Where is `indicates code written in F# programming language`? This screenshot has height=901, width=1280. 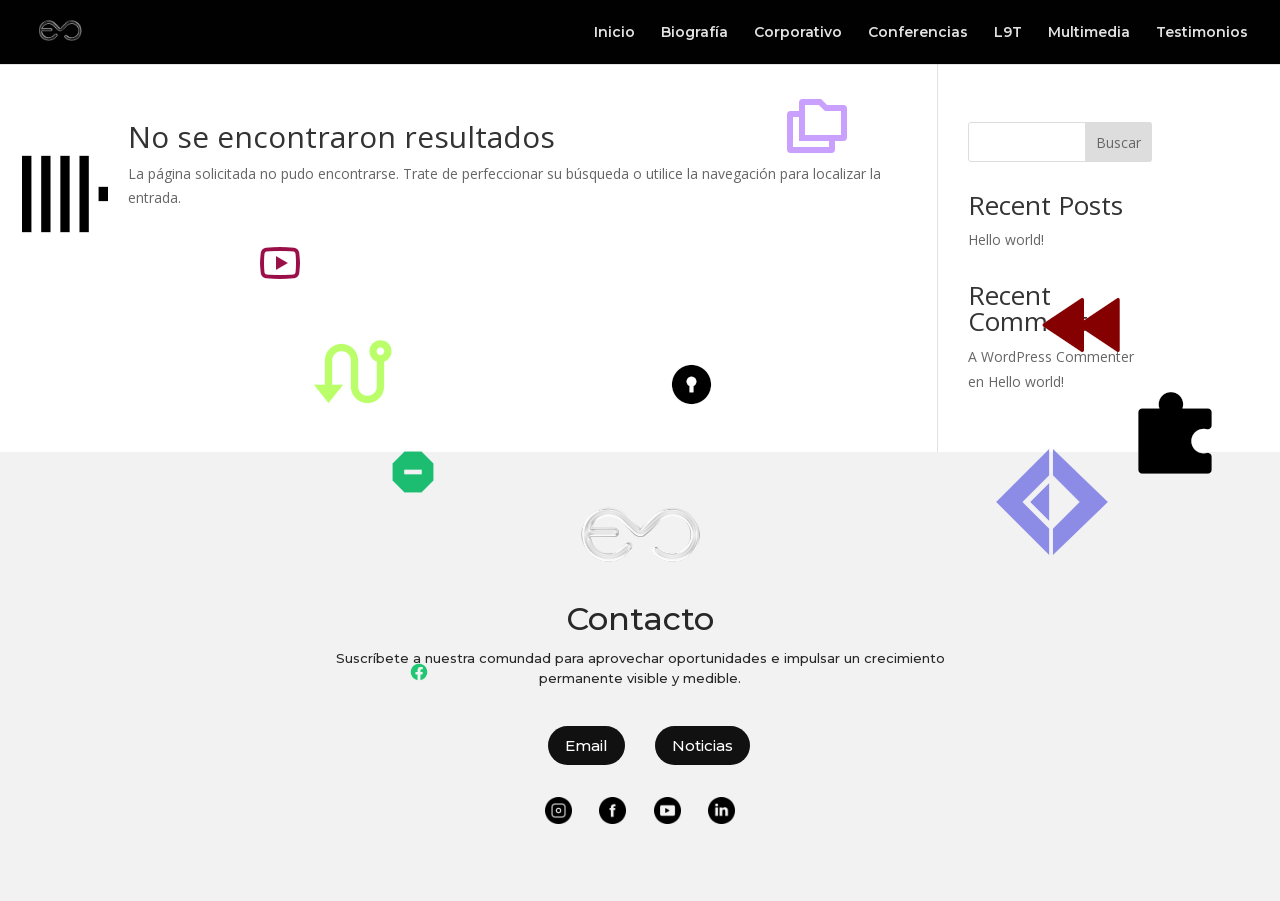
indicates code written in F# programming language is located at coordinates (1052, 502).